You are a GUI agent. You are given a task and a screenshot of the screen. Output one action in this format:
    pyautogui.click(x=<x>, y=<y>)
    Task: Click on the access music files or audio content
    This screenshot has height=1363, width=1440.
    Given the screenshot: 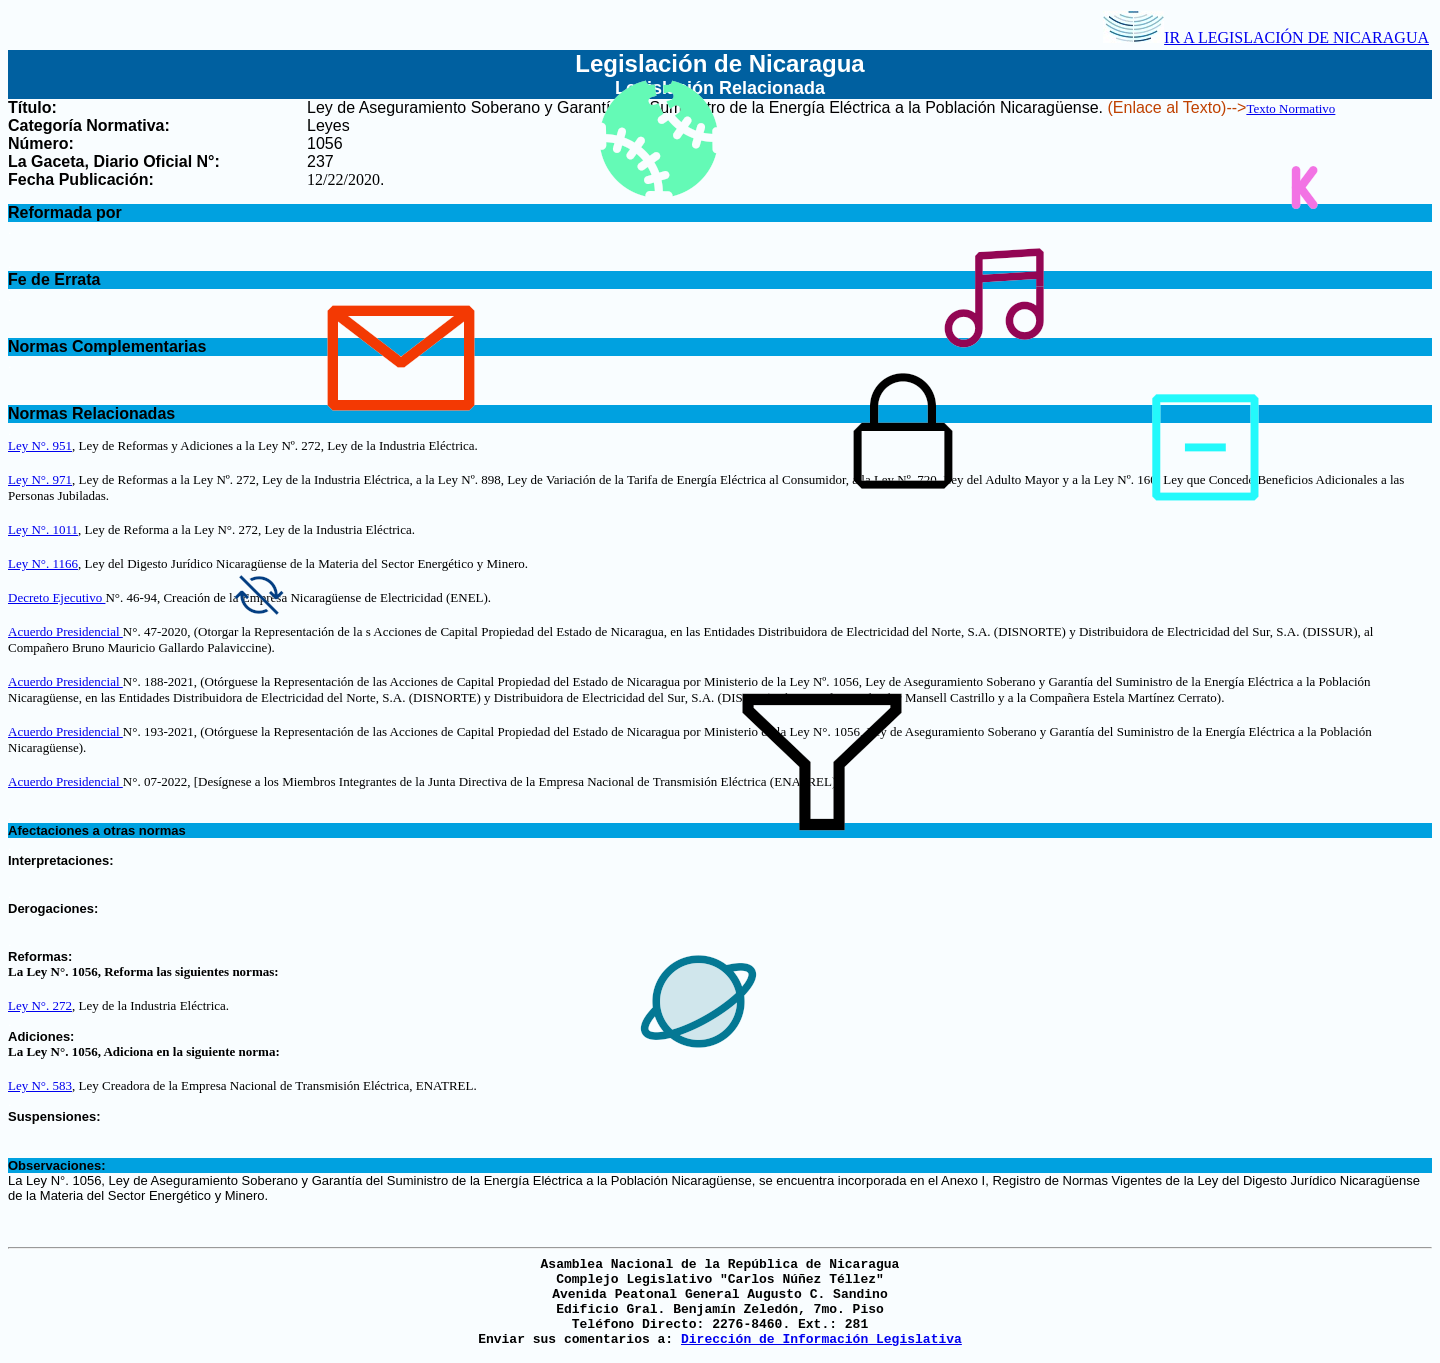 What is the action you would take?
    pyautogui.click(x=998, y=294)
    